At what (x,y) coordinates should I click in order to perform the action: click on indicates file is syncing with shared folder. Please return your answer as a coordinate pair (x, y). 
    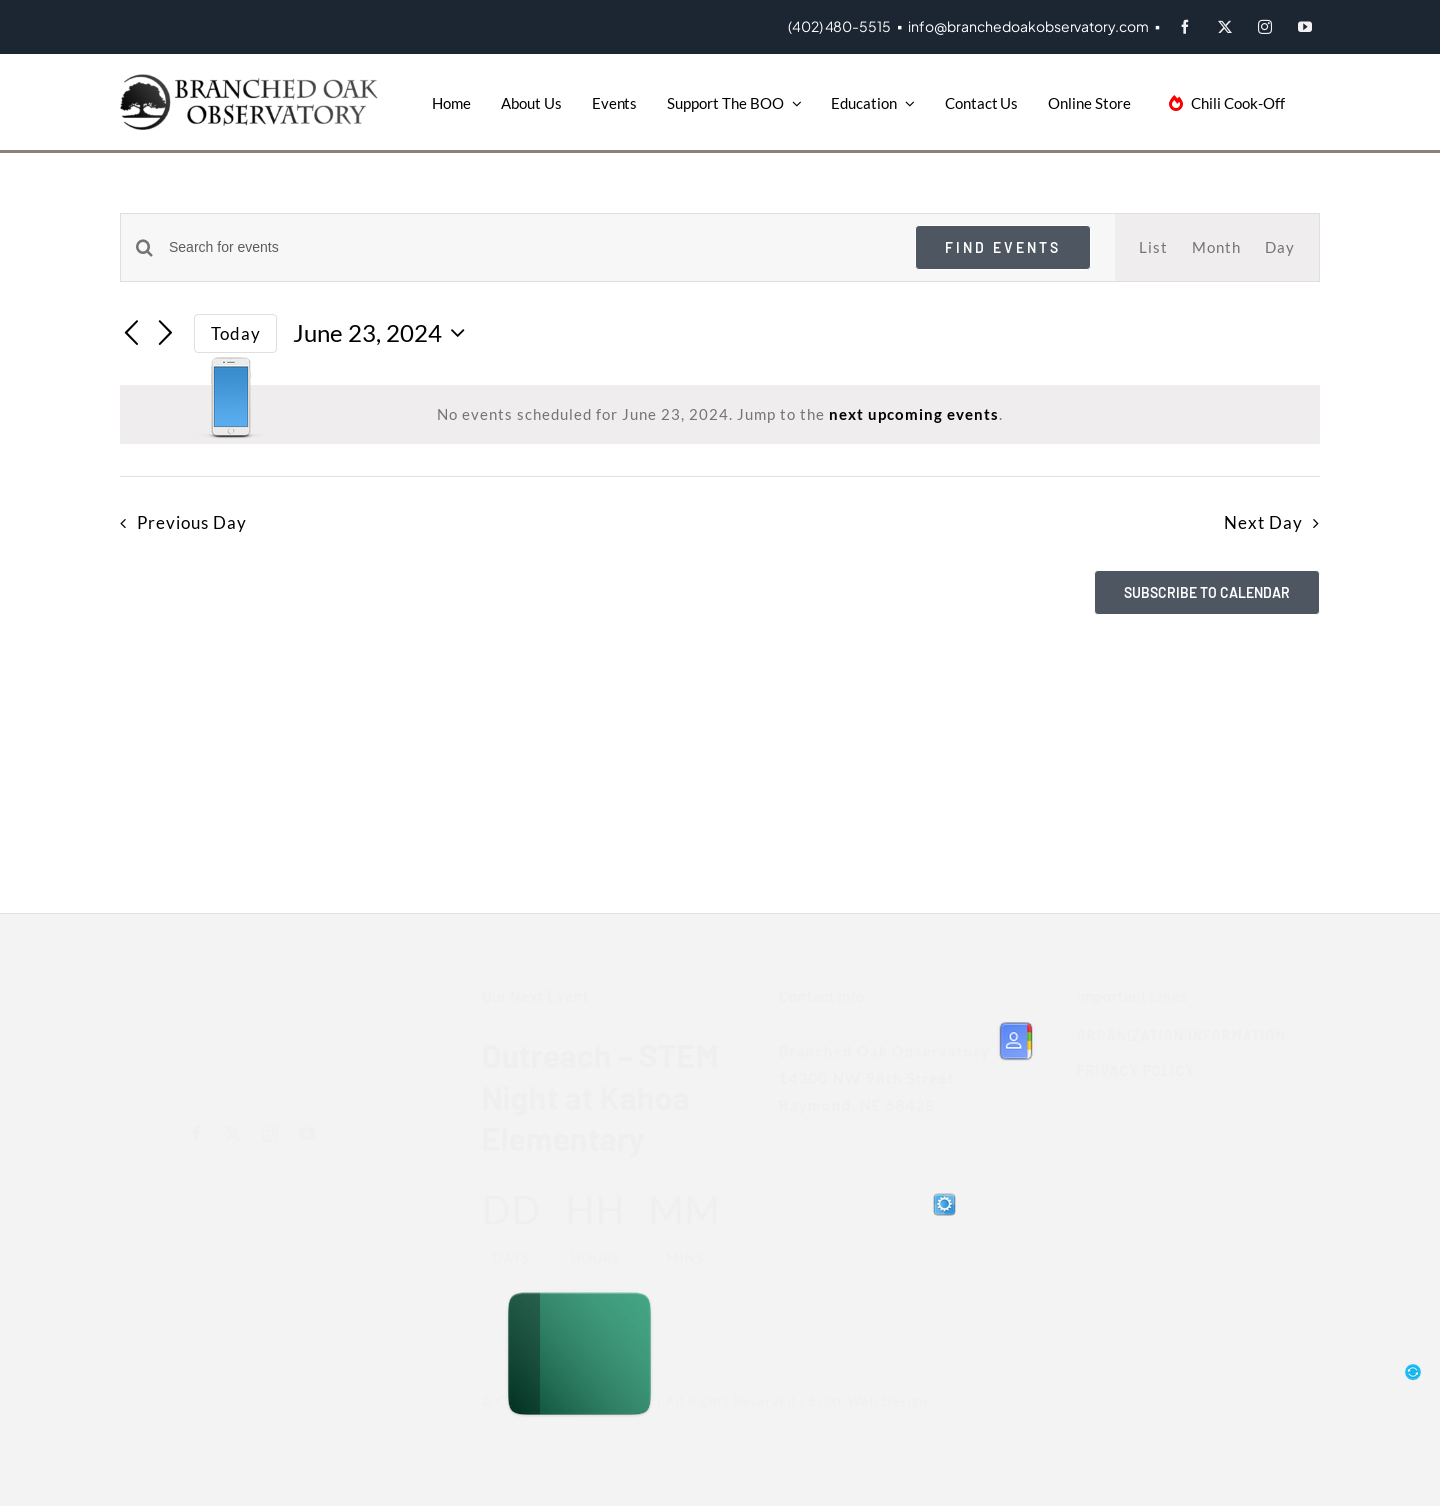
    Looking at the image, I should click on (1413, 1372).